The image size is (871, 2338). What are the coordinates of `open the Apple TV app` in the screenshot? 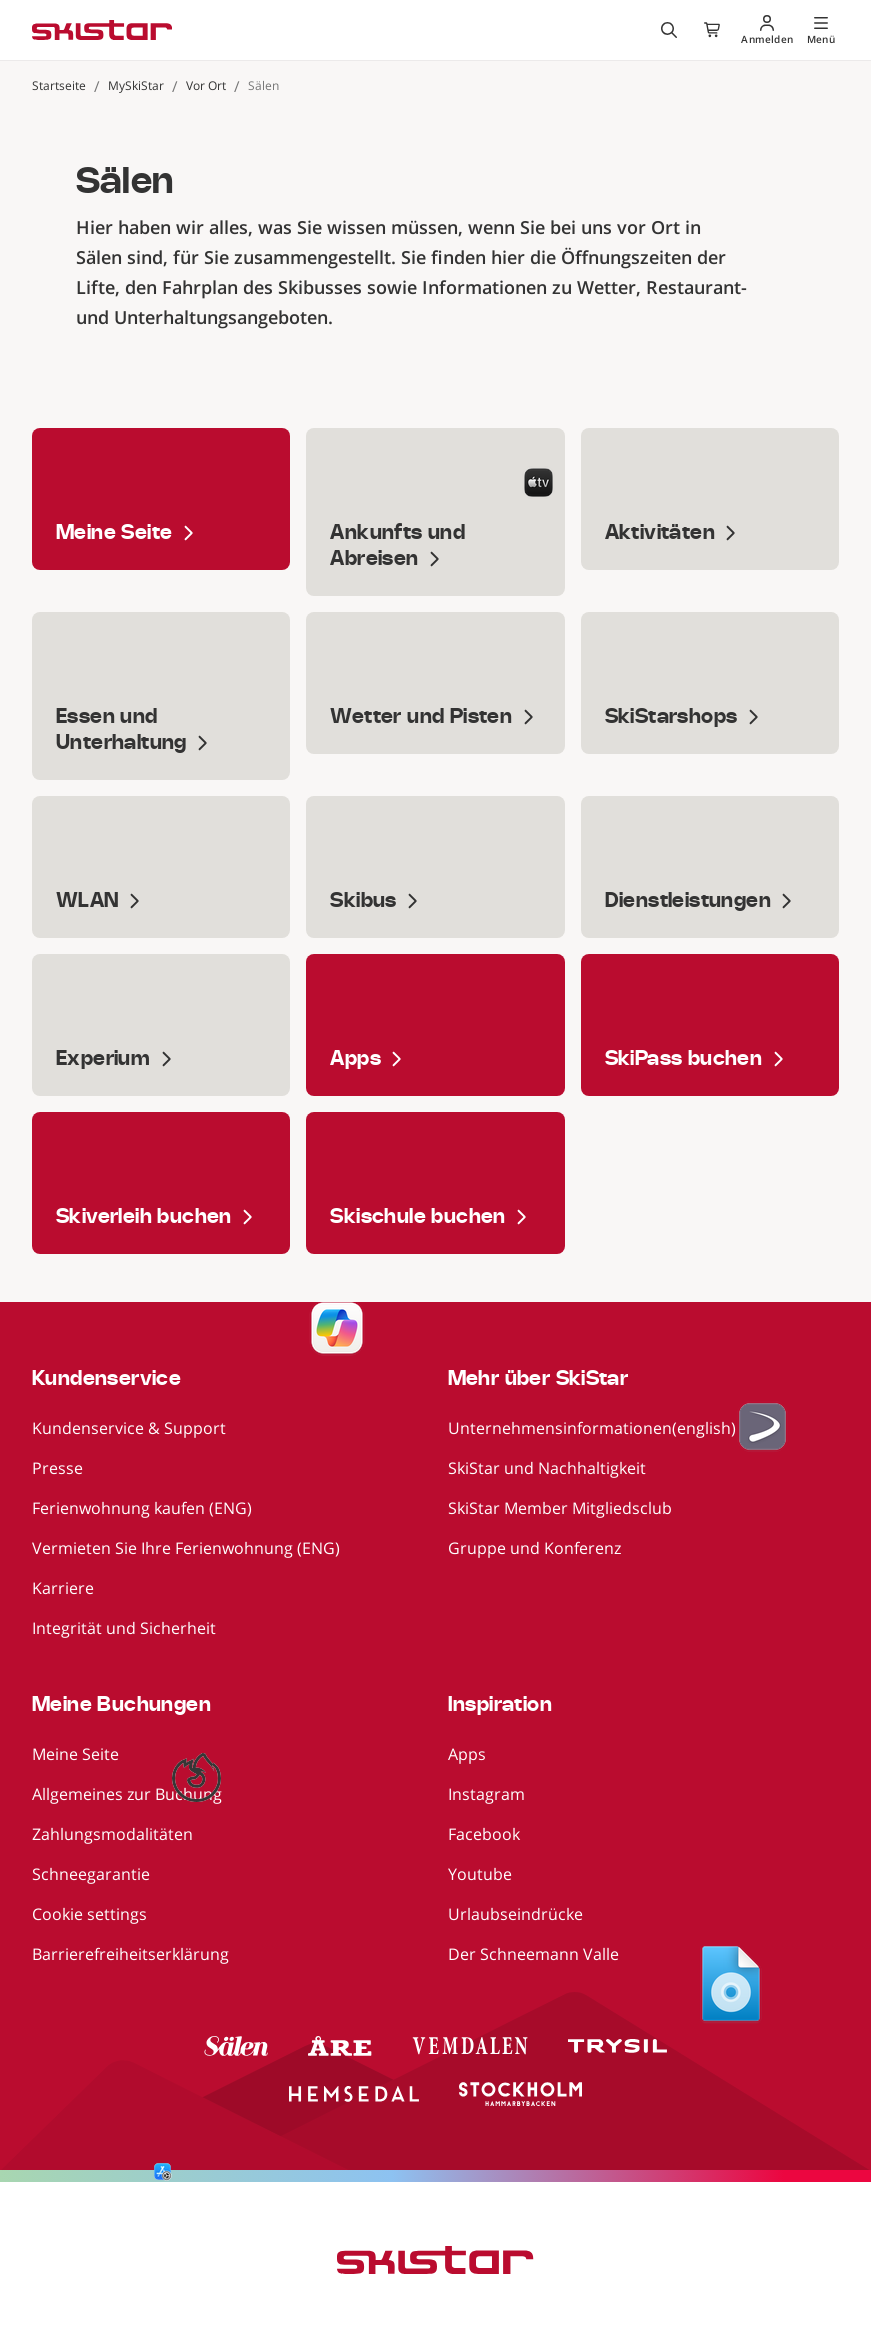 It's located at (538, 482).